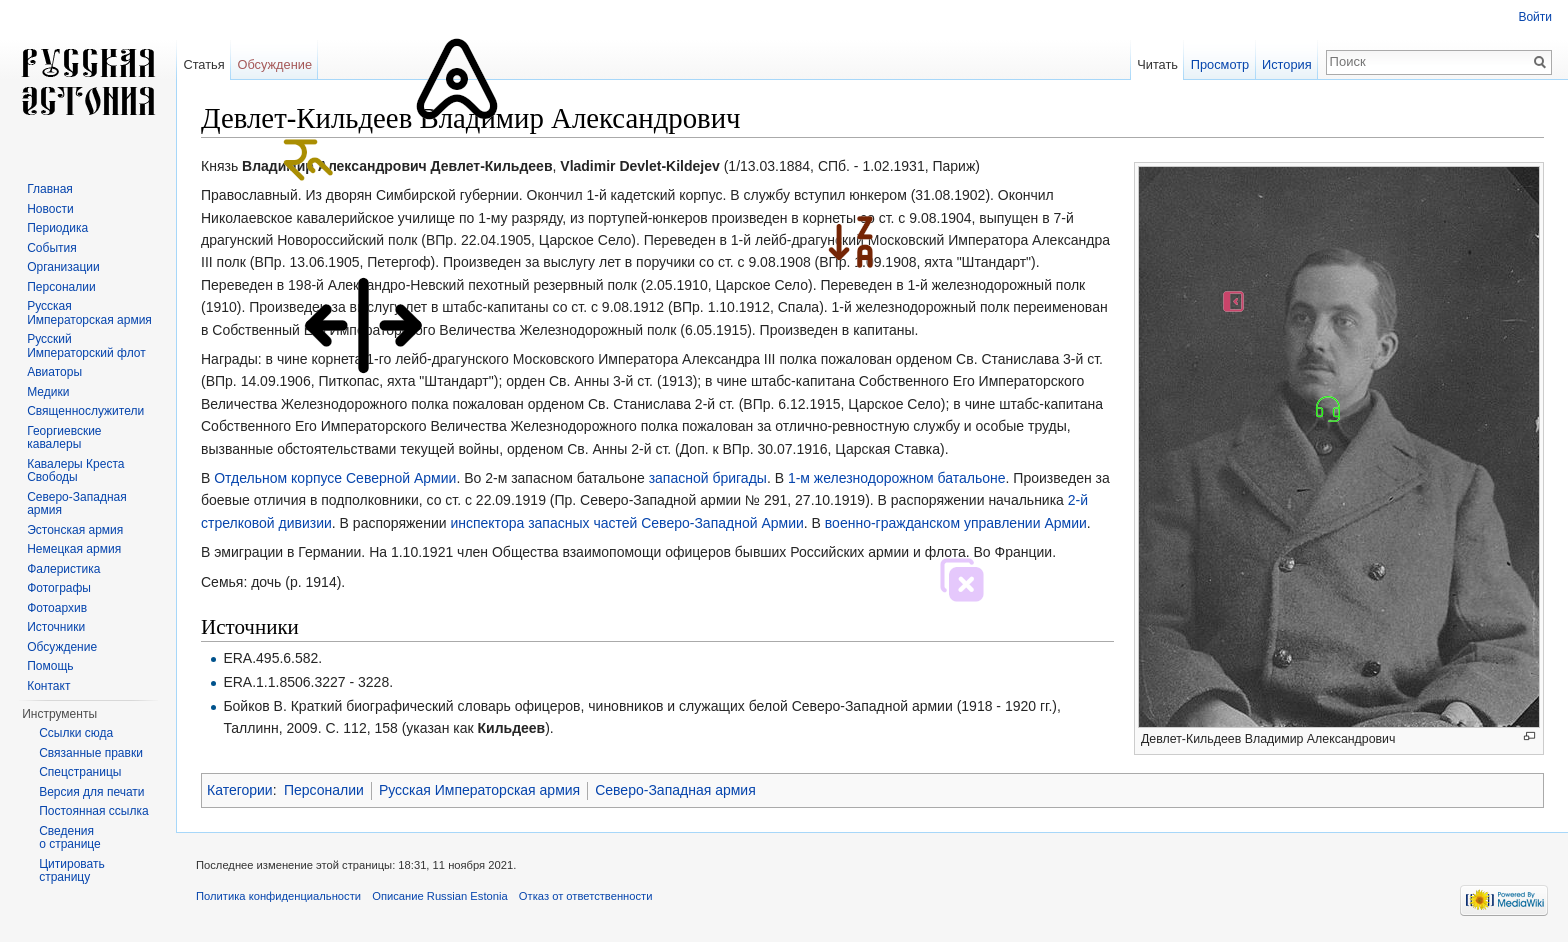  Describe the element at coordinates (307, 160) in the screenshot. I see `indicates nepalese rupee currency` at that location.